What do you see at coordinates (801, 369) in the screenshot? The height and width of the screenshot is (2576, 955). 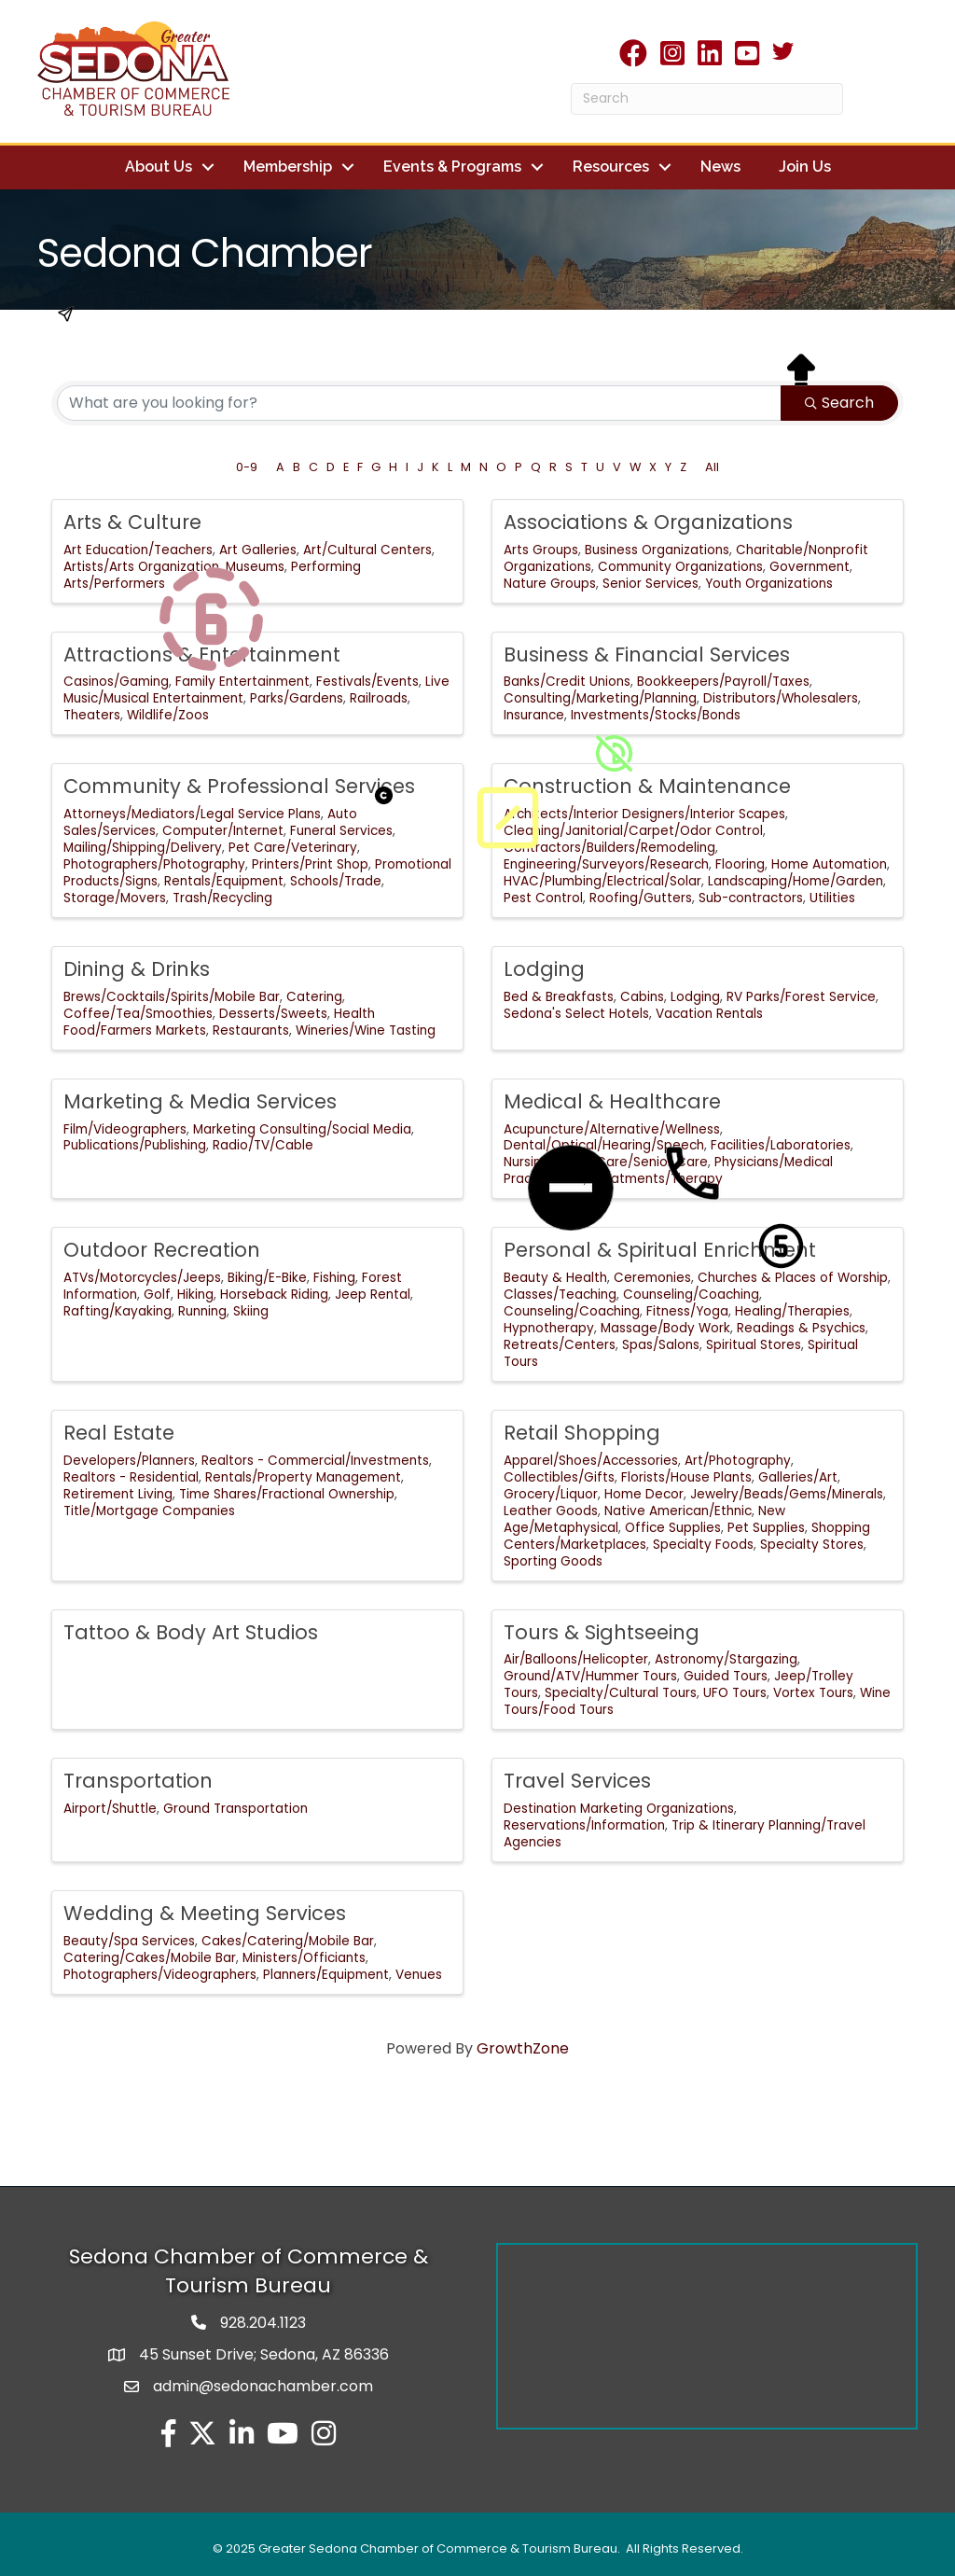 I see `upload a file or document` at bounding box center [801, 369].